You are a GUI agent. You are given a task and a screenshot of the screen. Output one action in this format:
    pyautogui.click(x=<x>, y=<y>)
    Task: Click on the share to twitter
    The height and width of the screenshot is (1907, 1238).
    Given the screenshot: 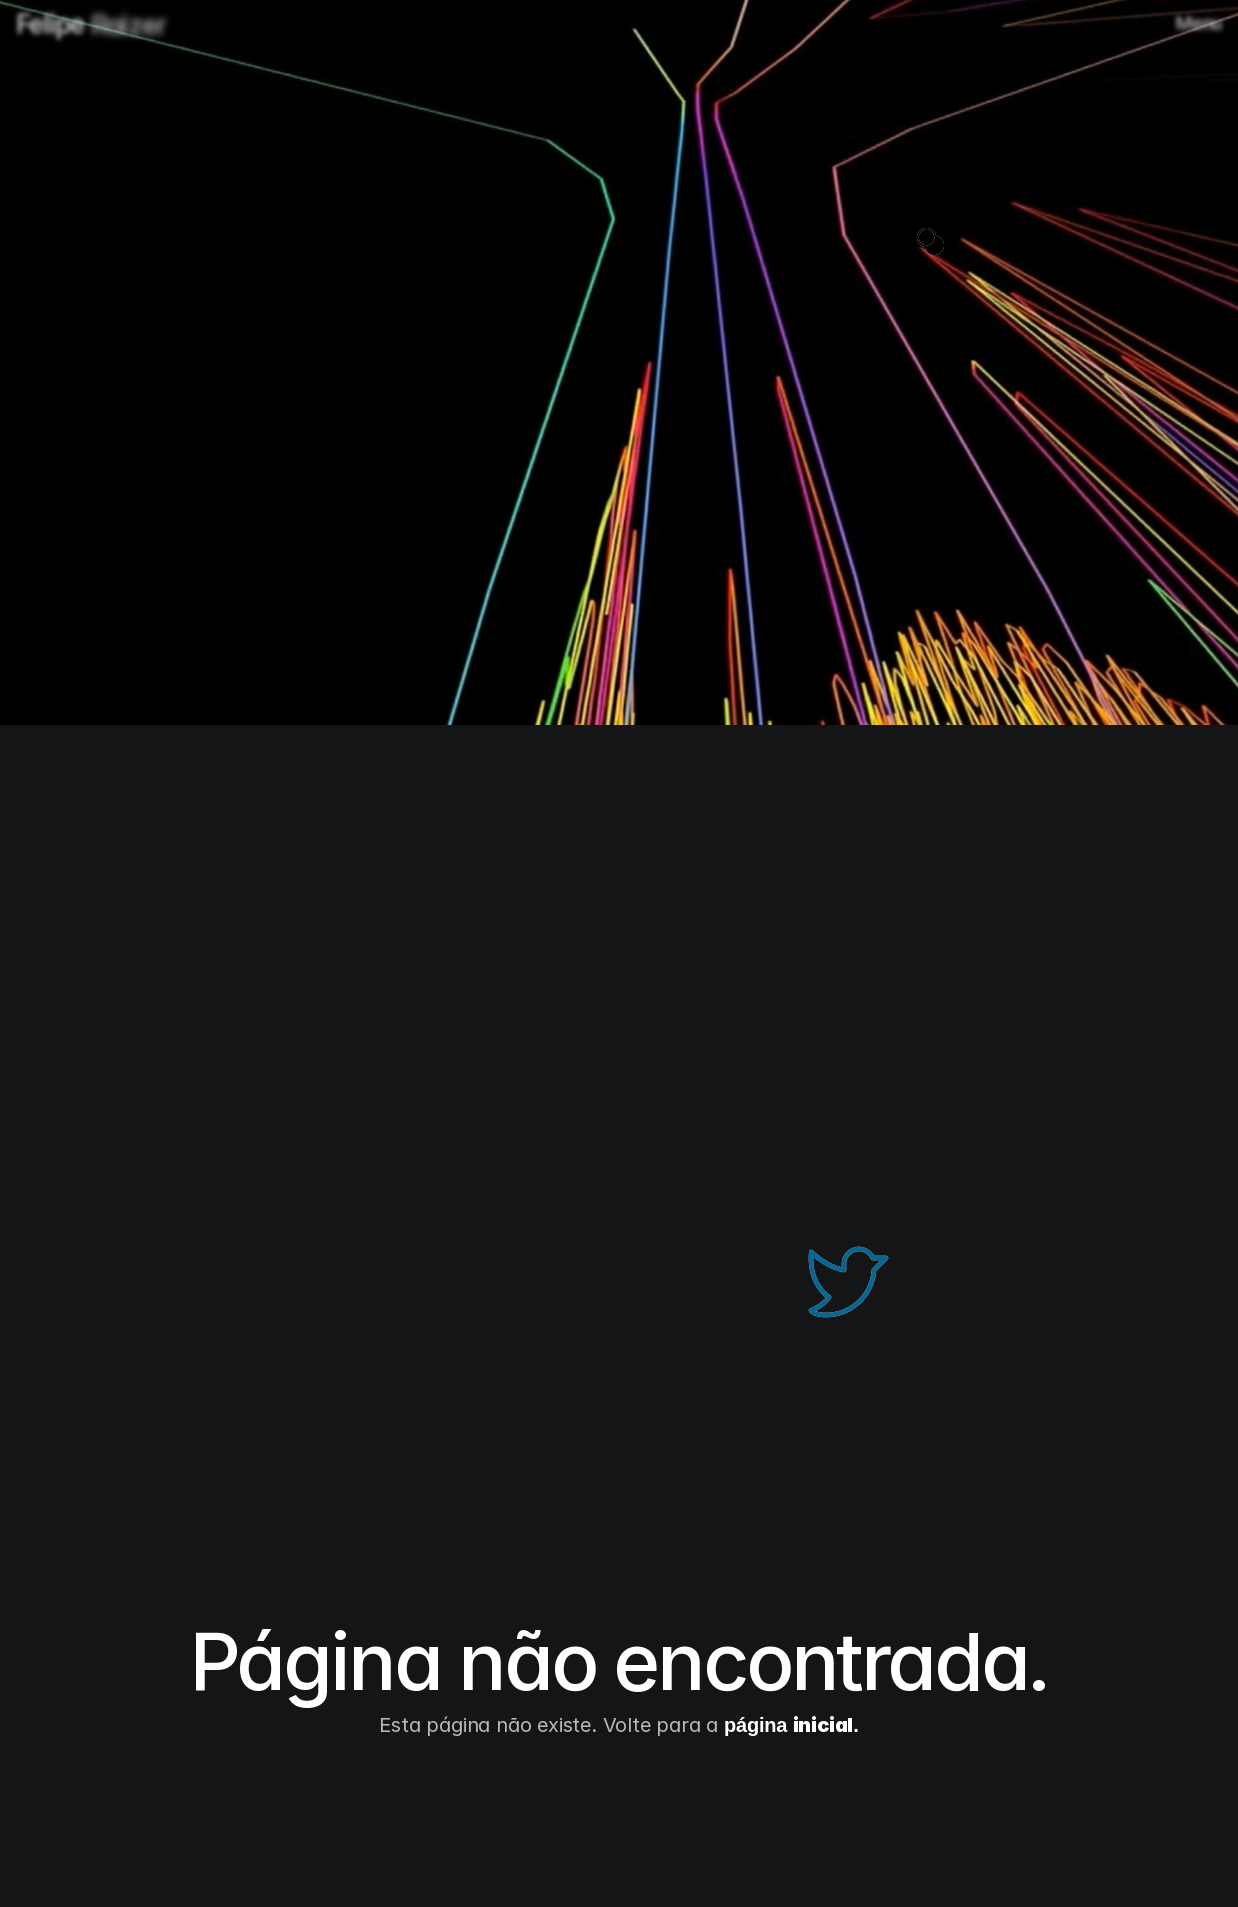 What is the action you would take?
    pyautogui.click(x=844, y=1279)
    